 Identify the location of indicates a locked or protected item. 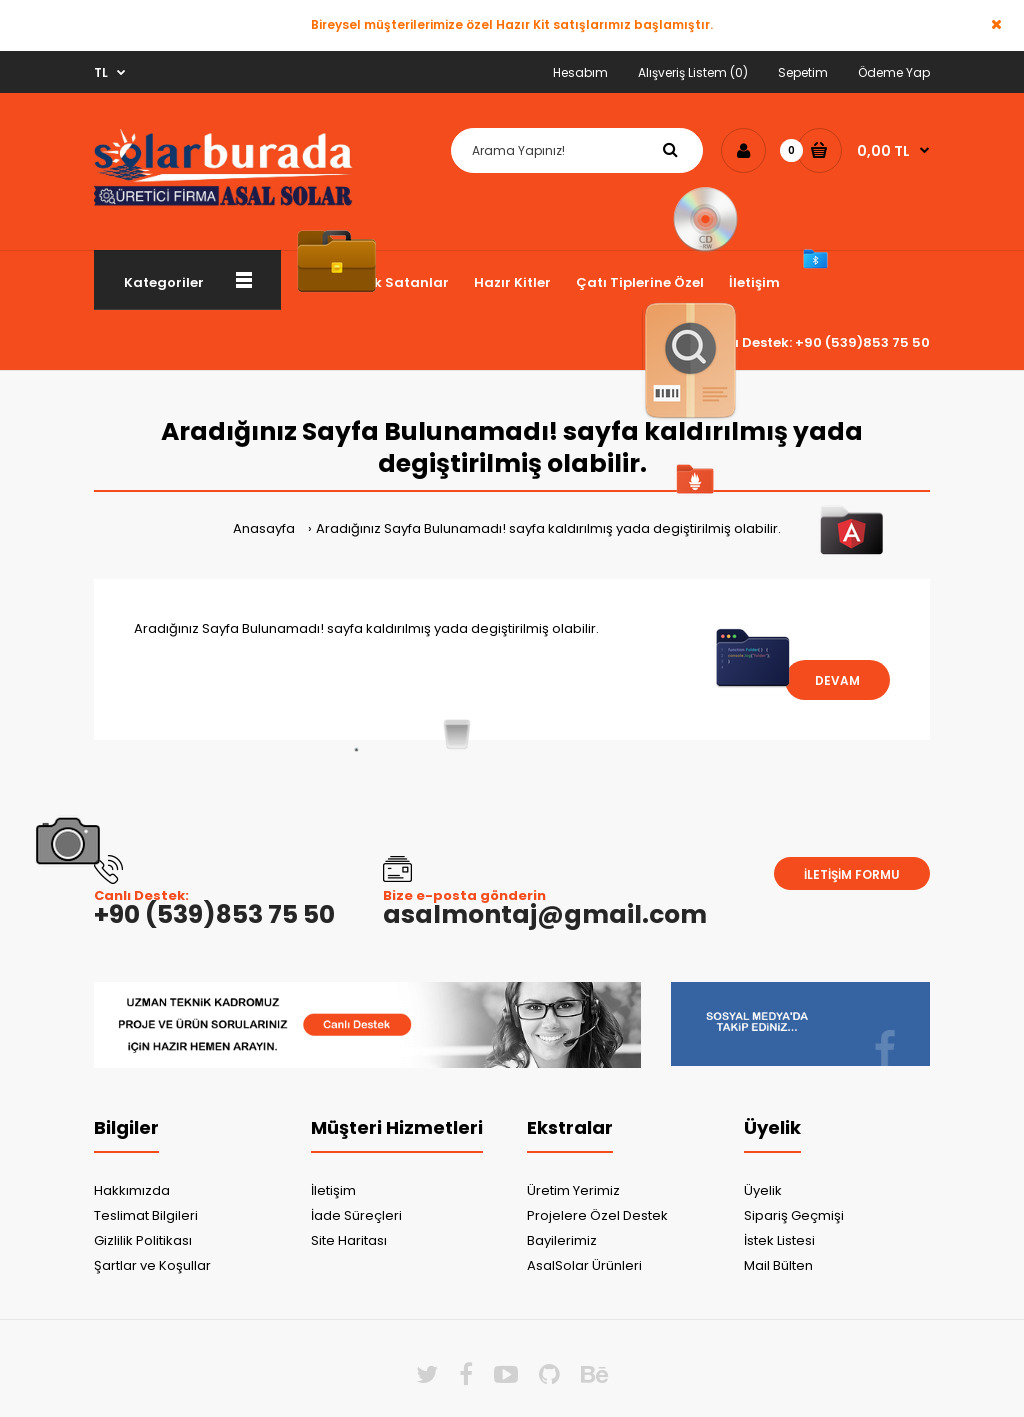
(364, 741).